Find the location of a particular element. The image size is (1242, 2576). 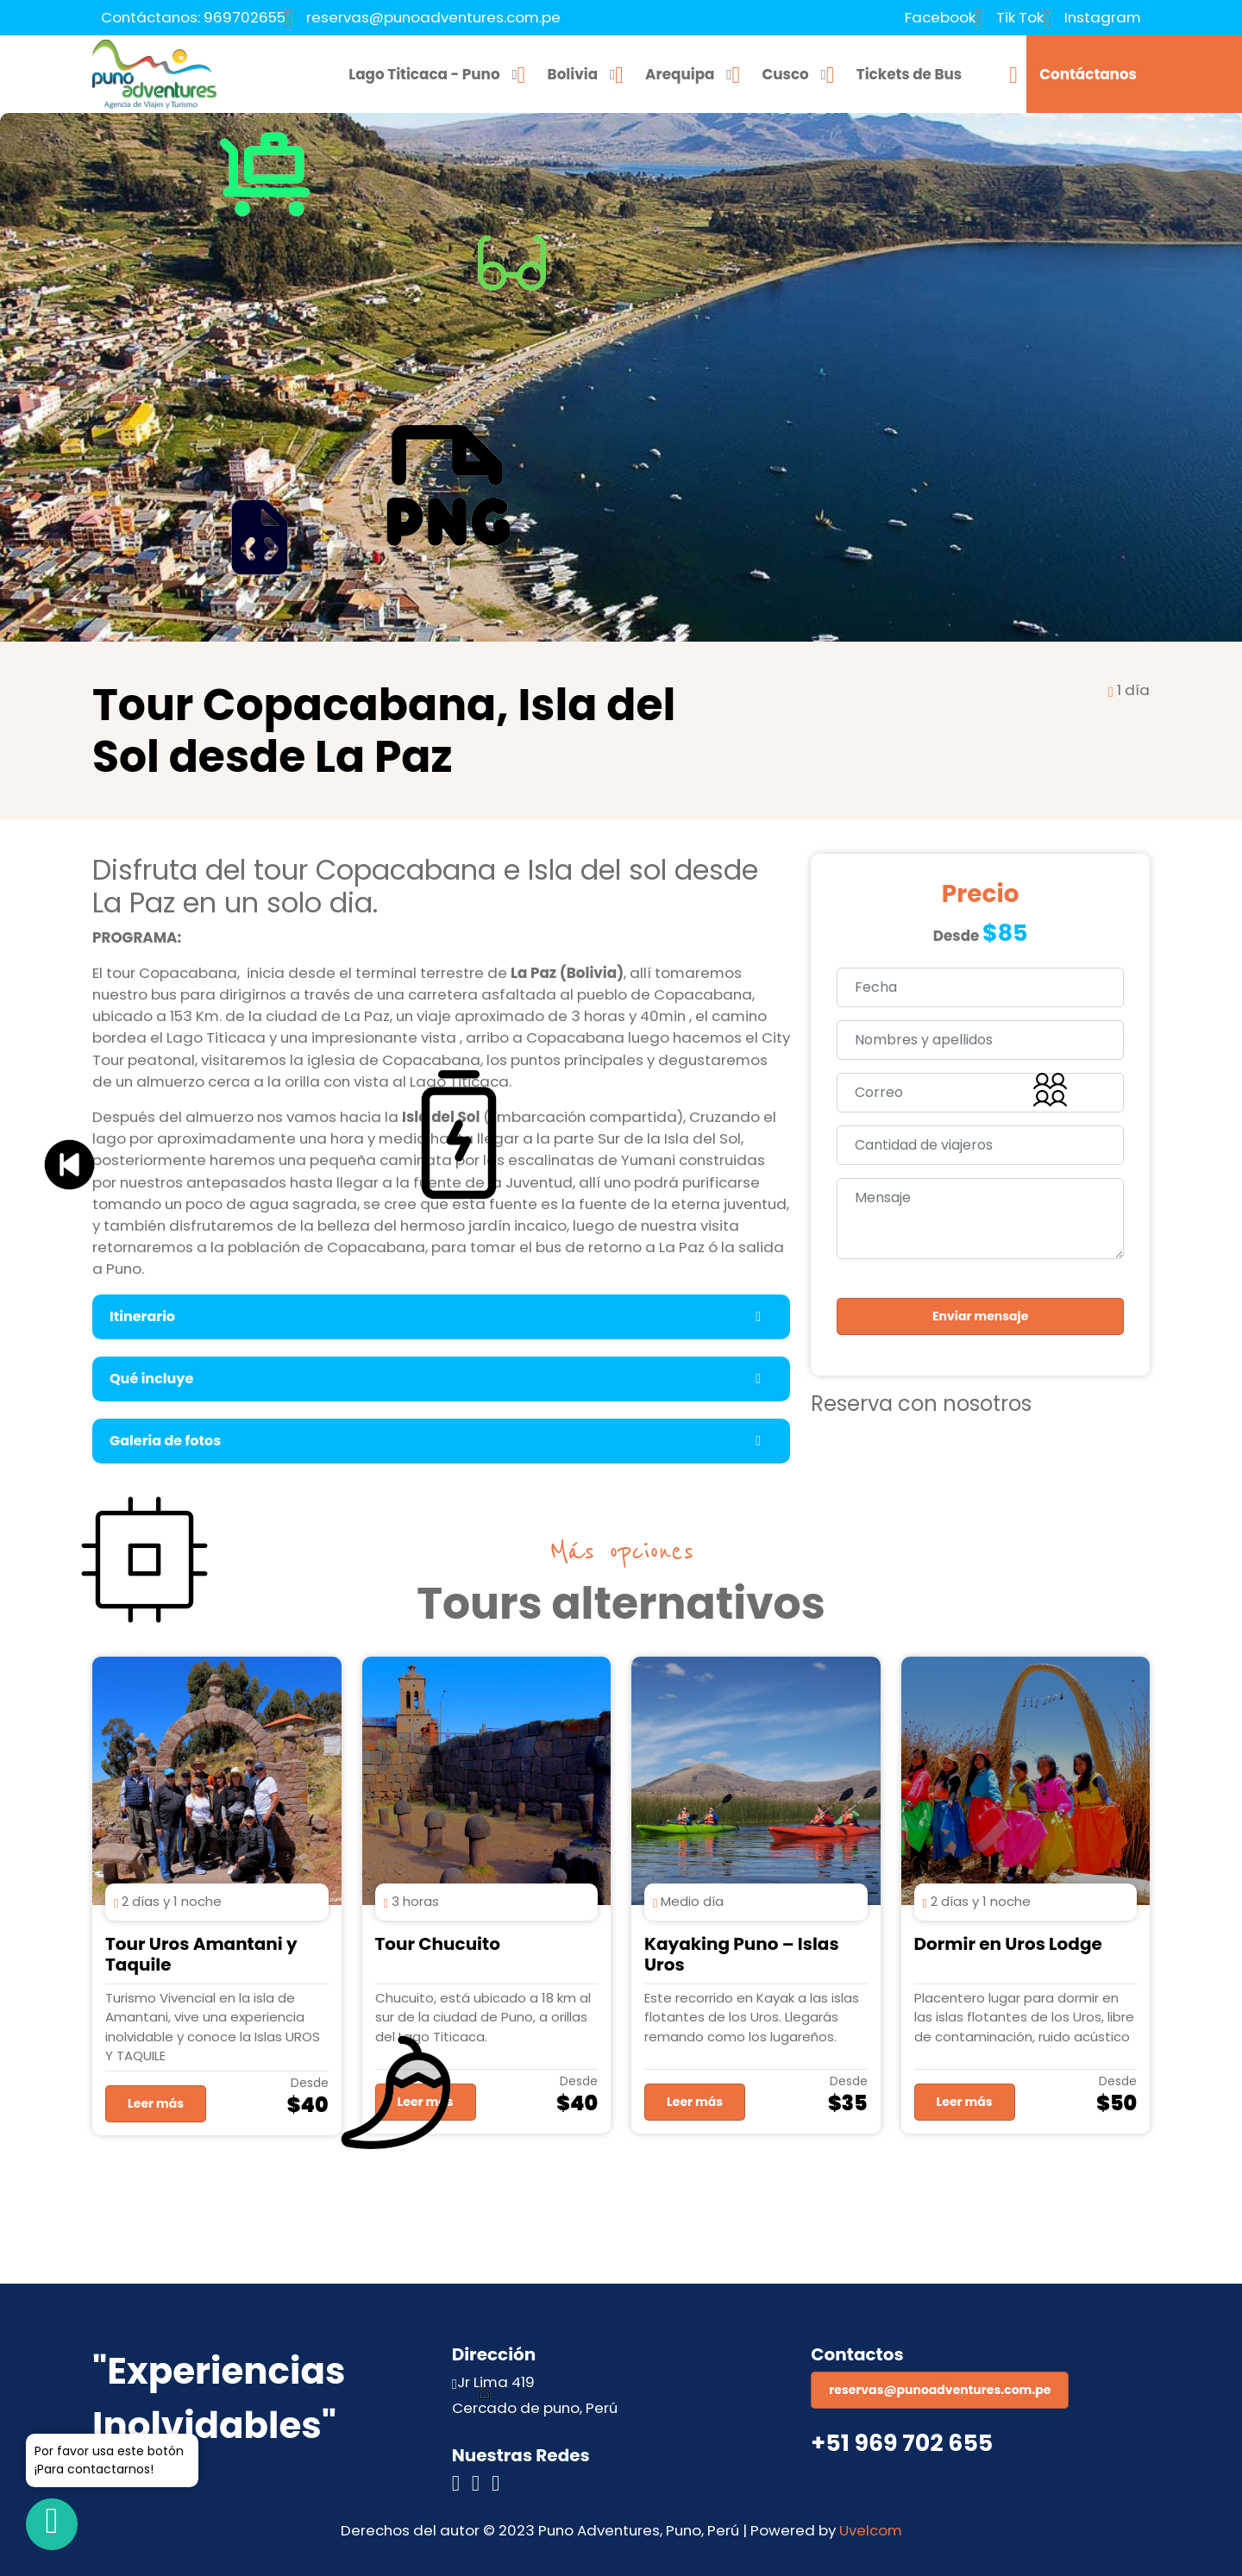

access luggage or baggage services is located at coordinates (263, 172).